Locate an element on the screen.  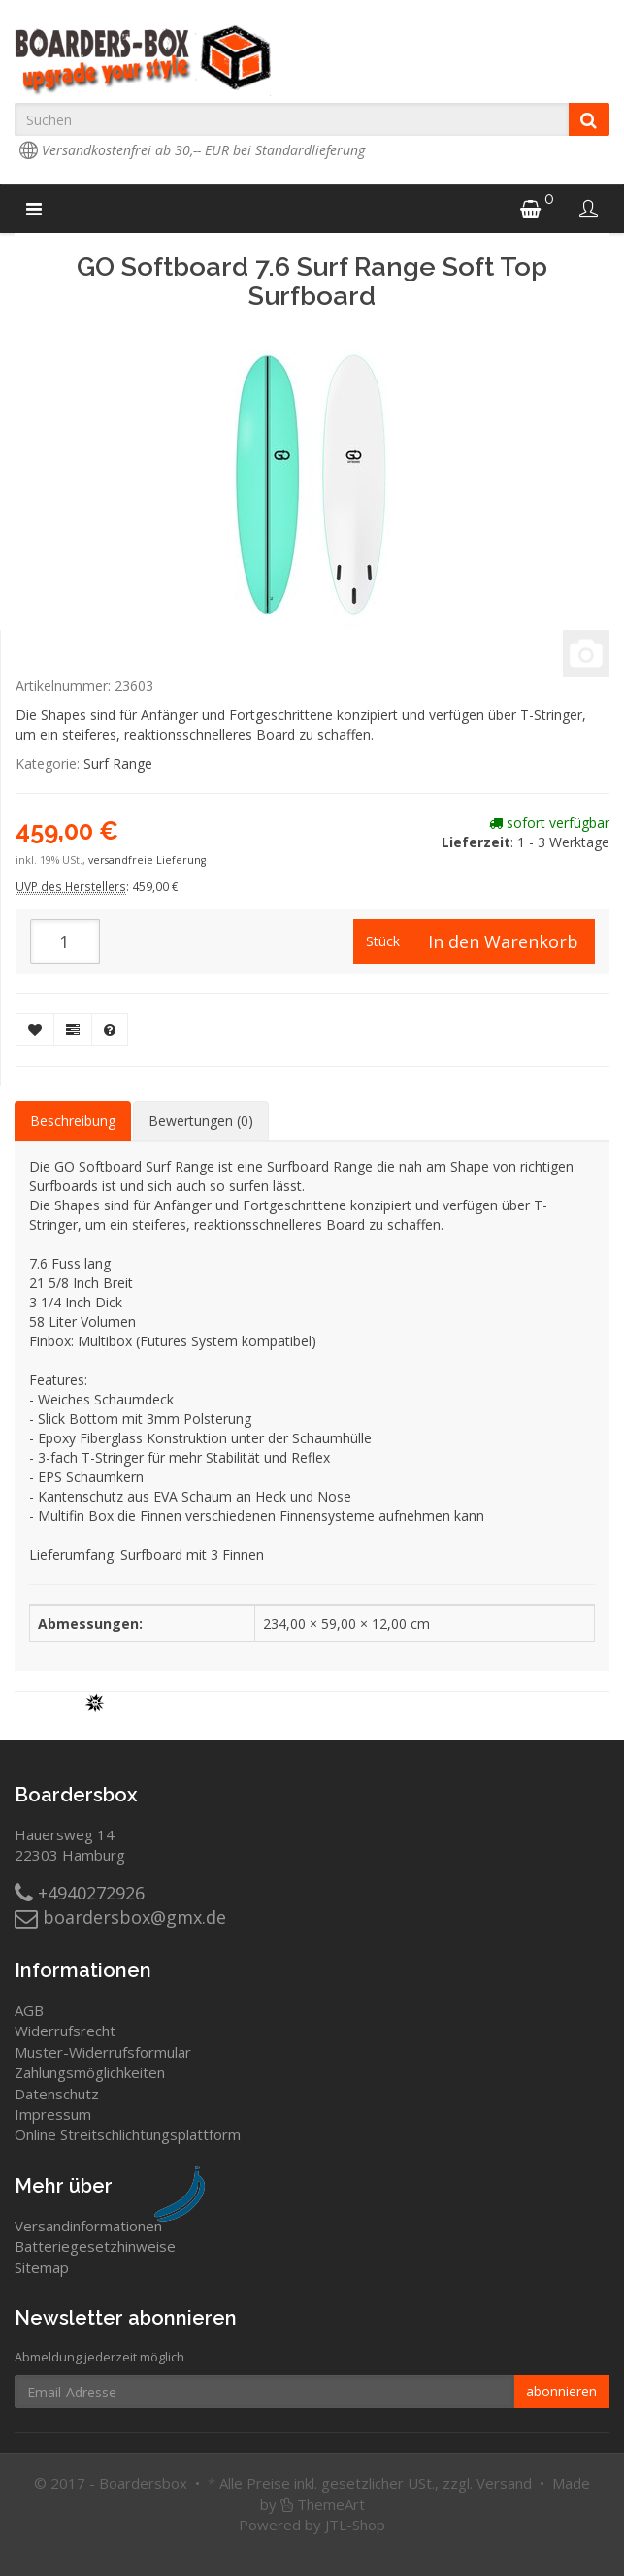
indicates a death or game over event is located at coordinates (94, 1702).